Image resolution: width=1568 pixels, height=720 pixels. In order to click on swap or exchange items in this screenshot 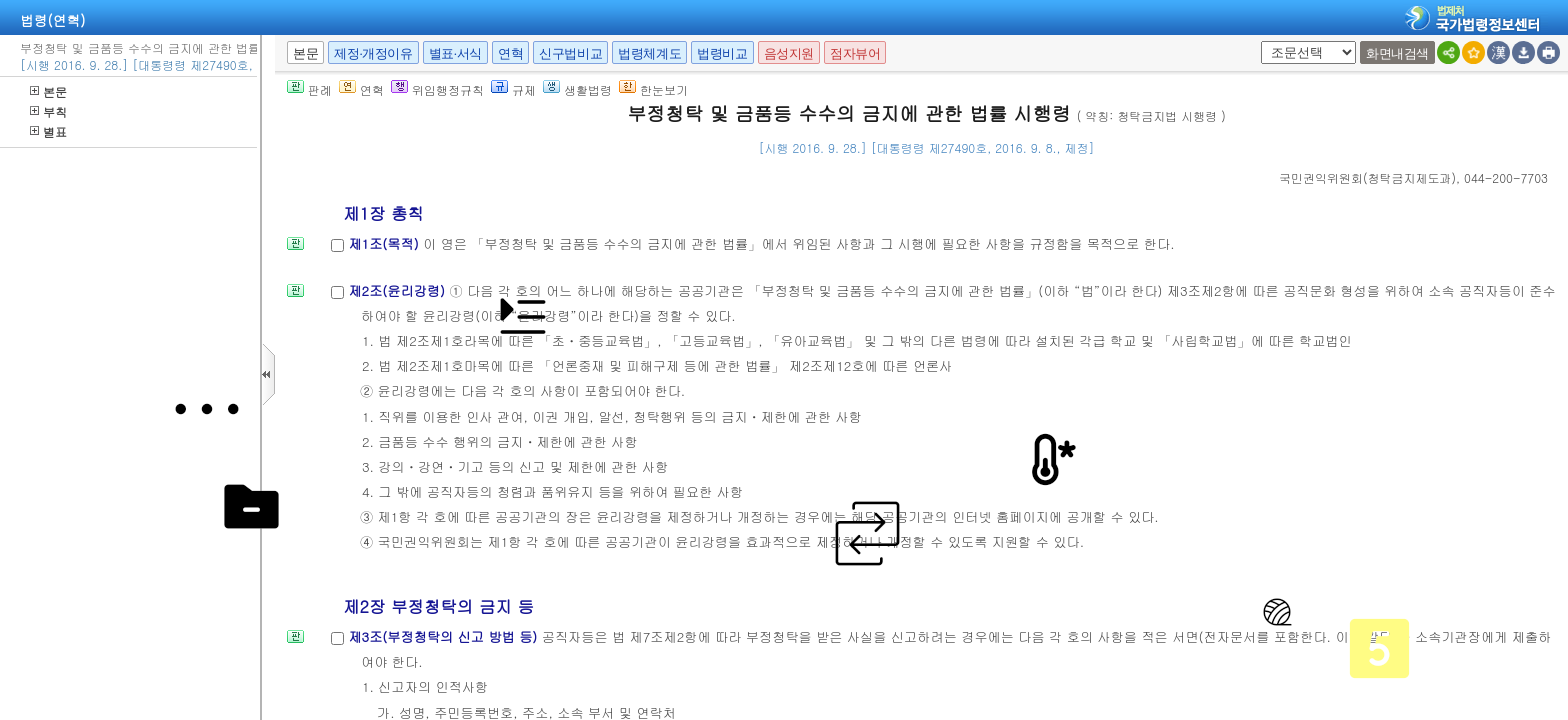, I will do `click(867, 533)`.